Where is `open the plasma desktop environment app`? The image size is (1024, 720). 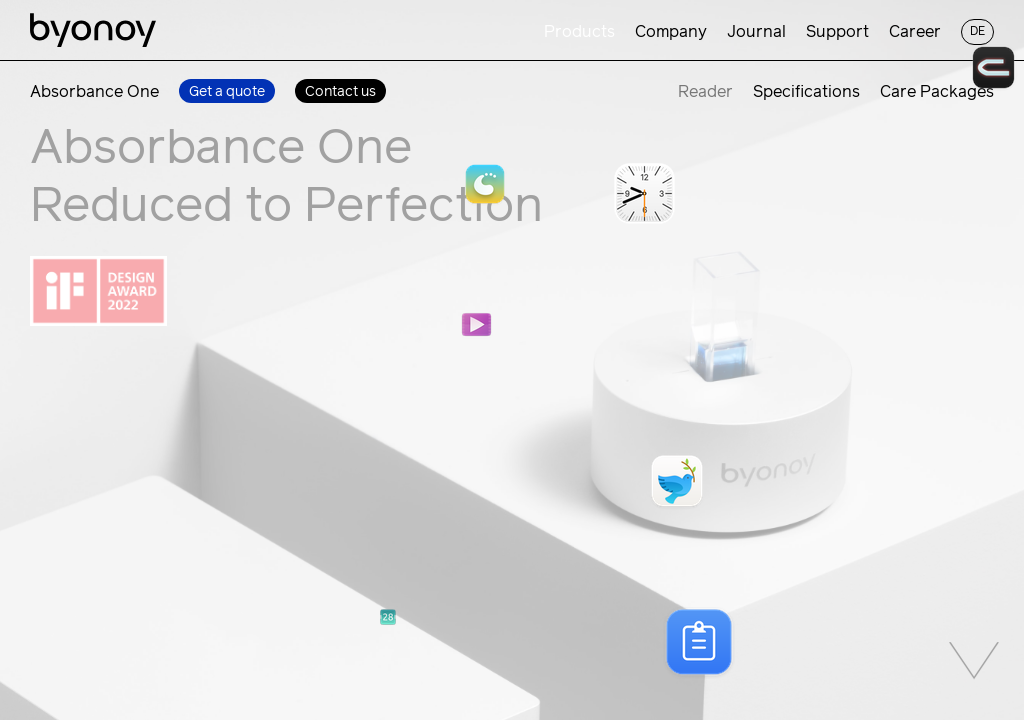 open the plasma desktop environment app is located at coordinates (485, 184).